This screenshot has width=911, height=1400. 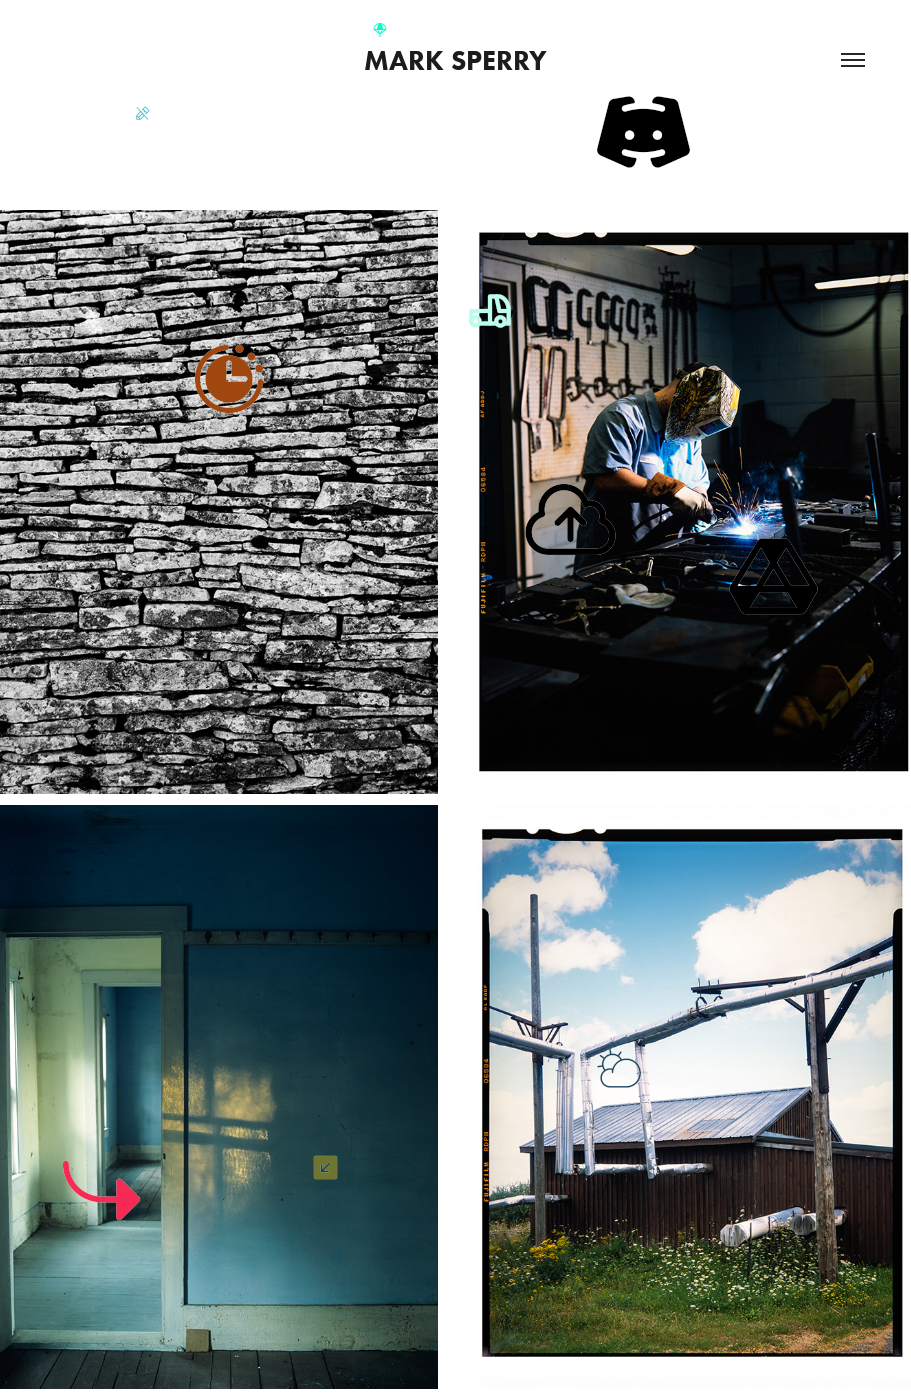 I want to click on upload file to cloud storage, so click(x=570, y=519).